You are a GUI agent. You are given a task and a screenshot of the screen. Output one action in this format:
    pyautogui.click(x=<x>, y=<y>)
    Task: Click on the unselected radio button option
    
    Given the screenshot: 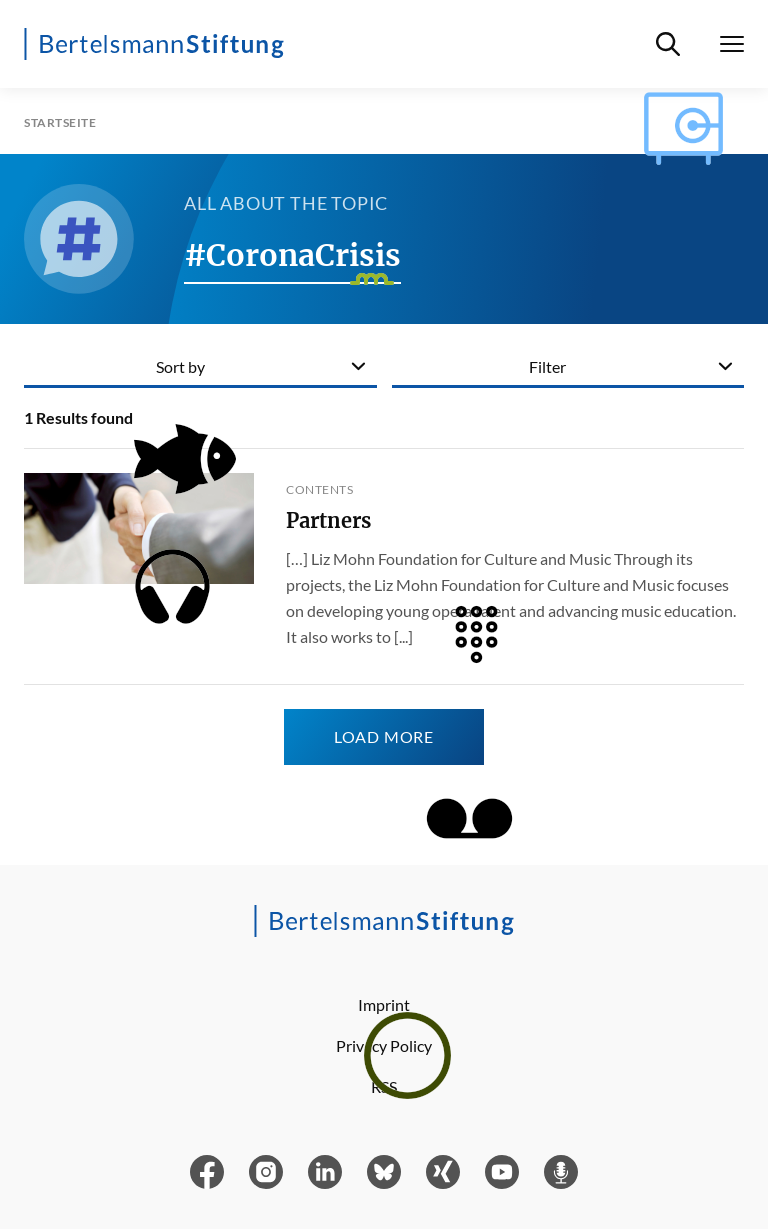 What is the action you would take?
    pyautogui.click(x=407, y=1055)
    